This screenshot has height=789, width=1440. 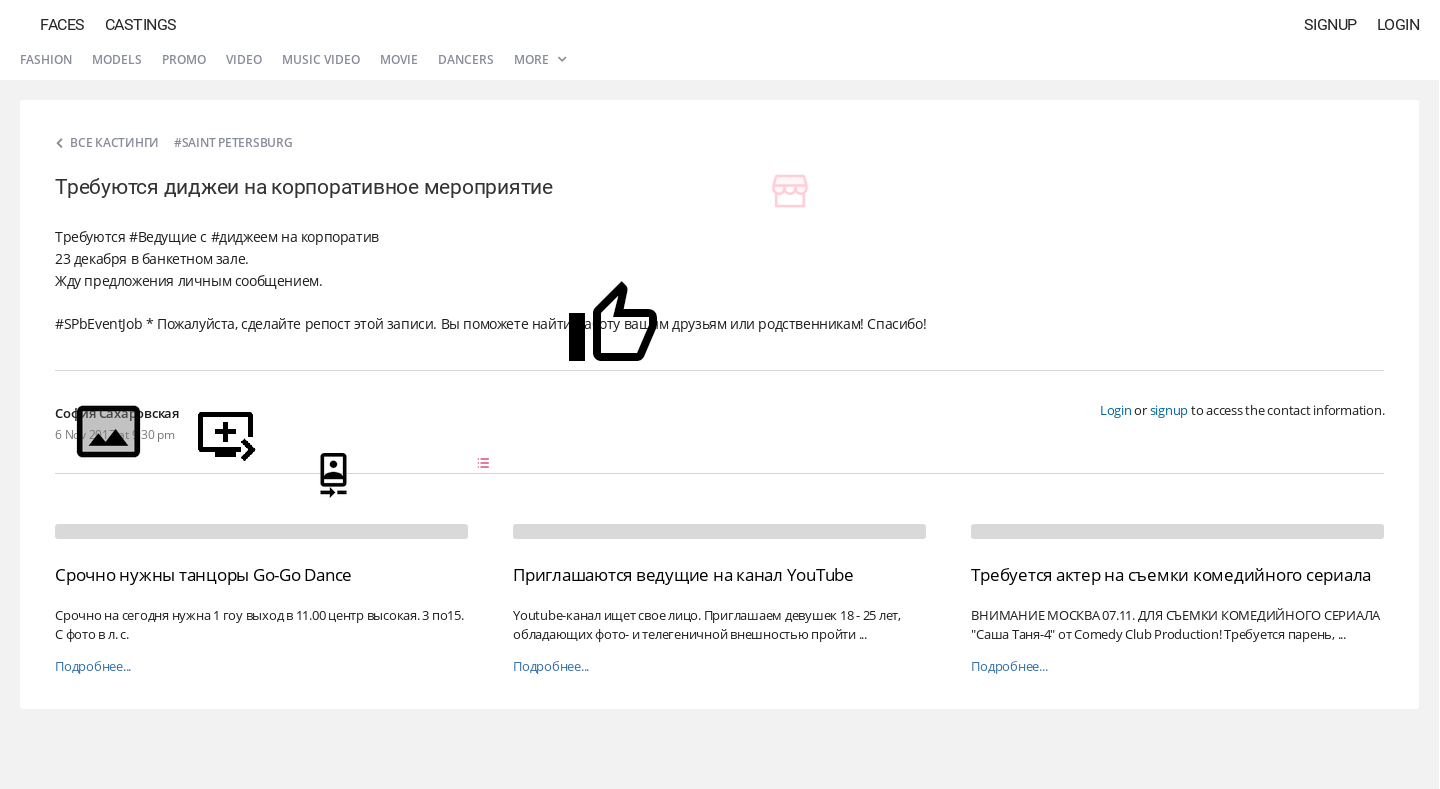 What do you see at coordinates (225, 434) in the screenshot?
I see `add to play next in queue` at bounding box center [225, 434].